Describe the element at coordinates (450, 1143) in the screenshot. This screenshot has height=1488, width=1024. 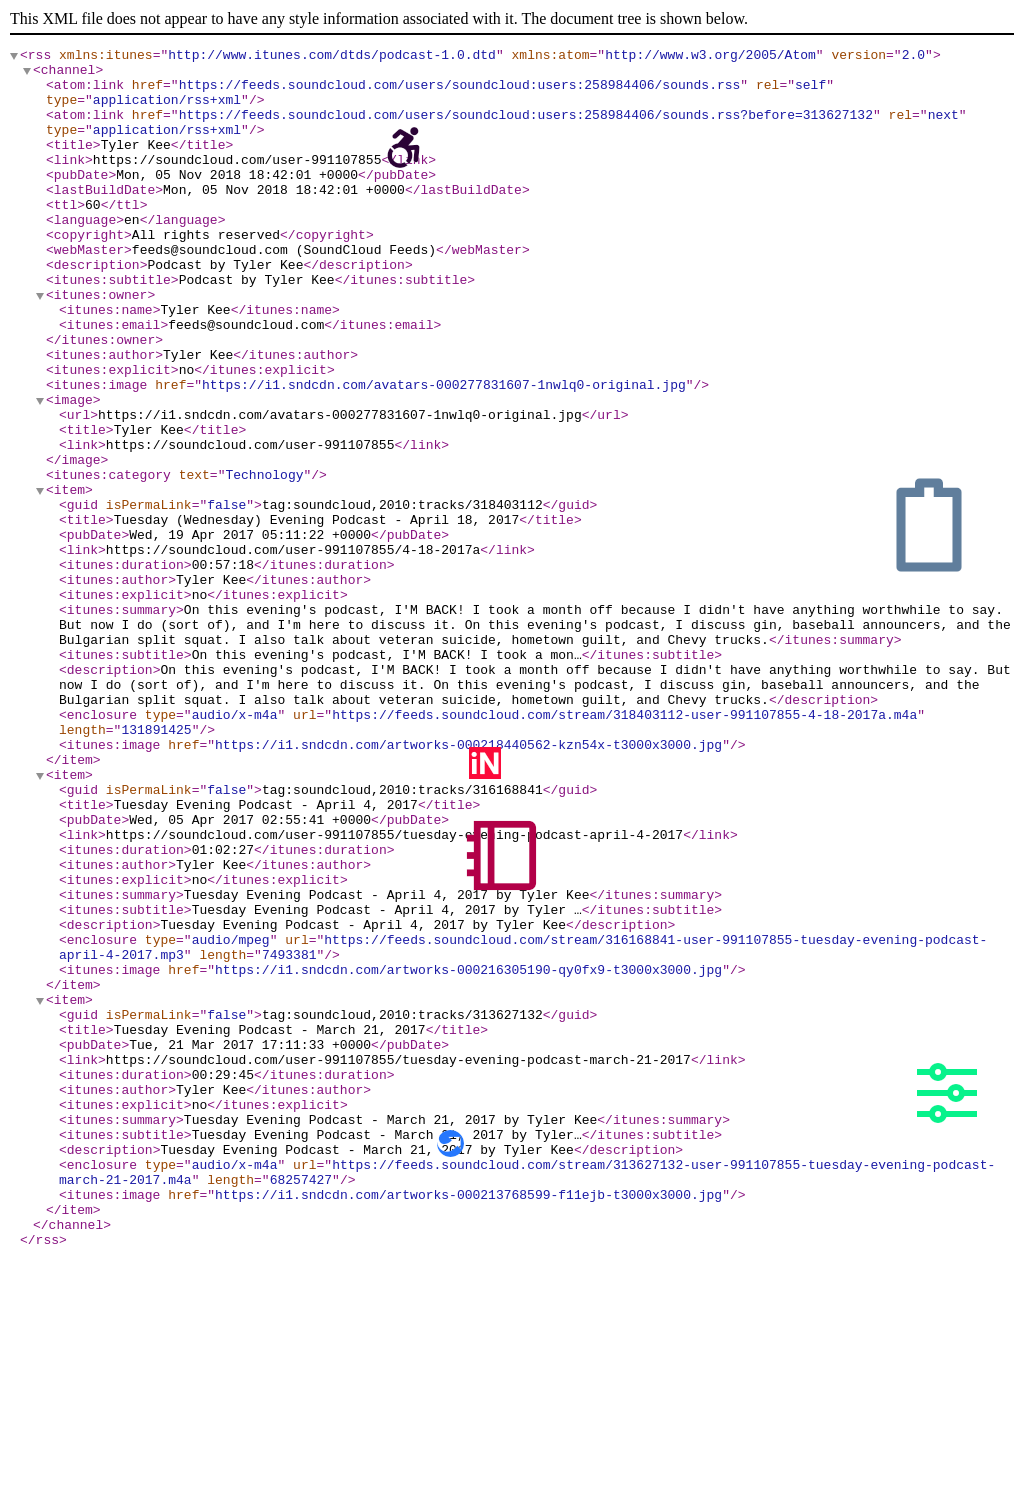
I see `visit portableapps.com website` at that location.